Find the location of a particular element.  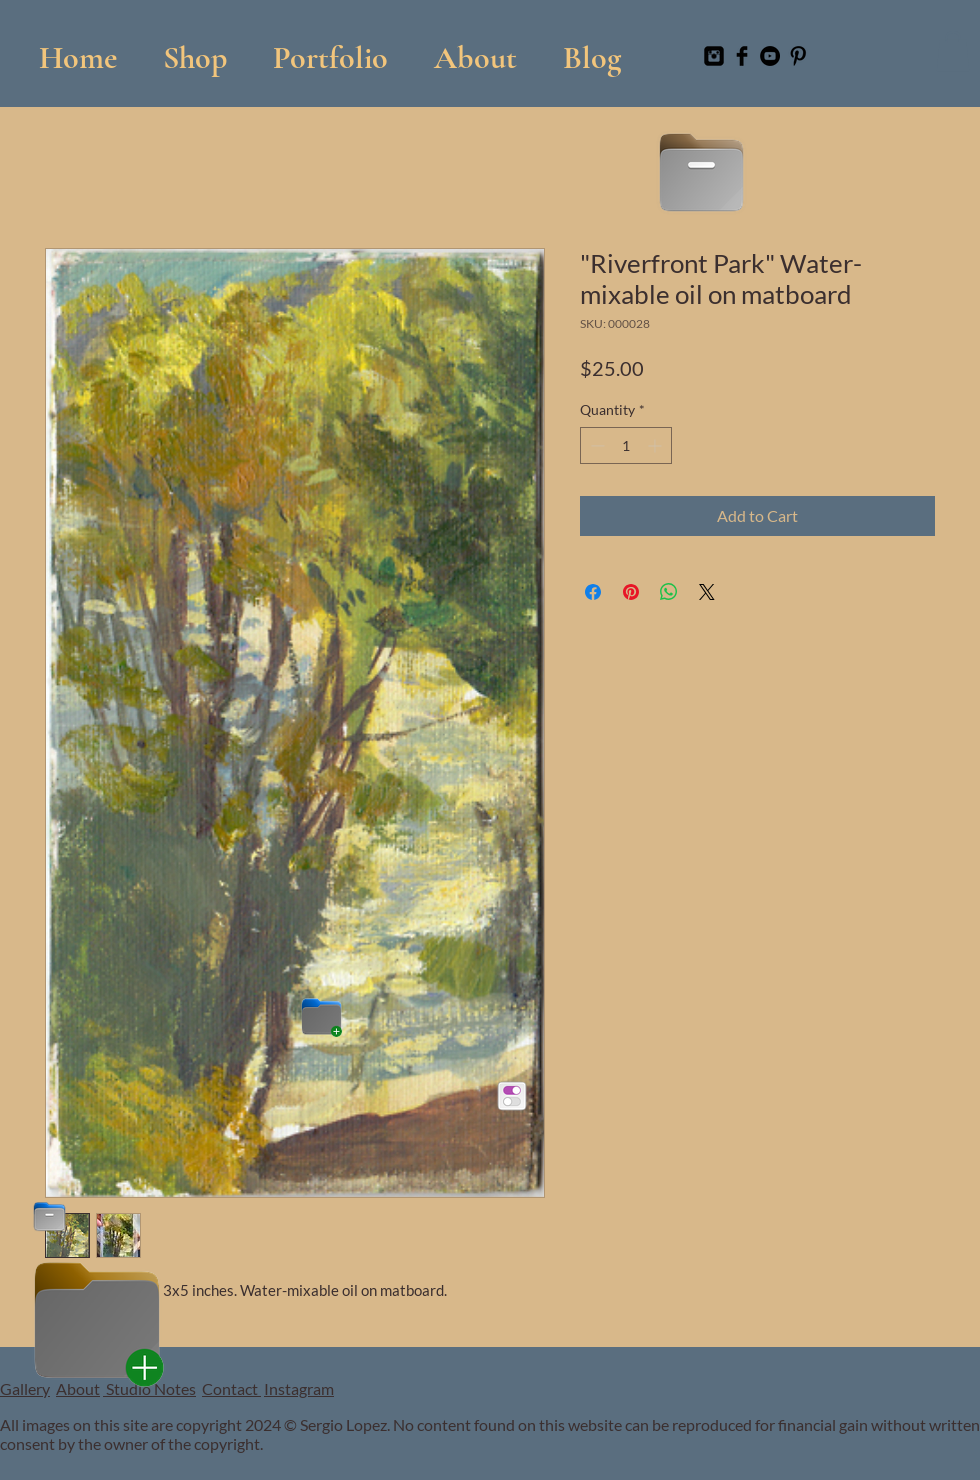

open desktop preferences or settings is located at coordinates (512, 1096).